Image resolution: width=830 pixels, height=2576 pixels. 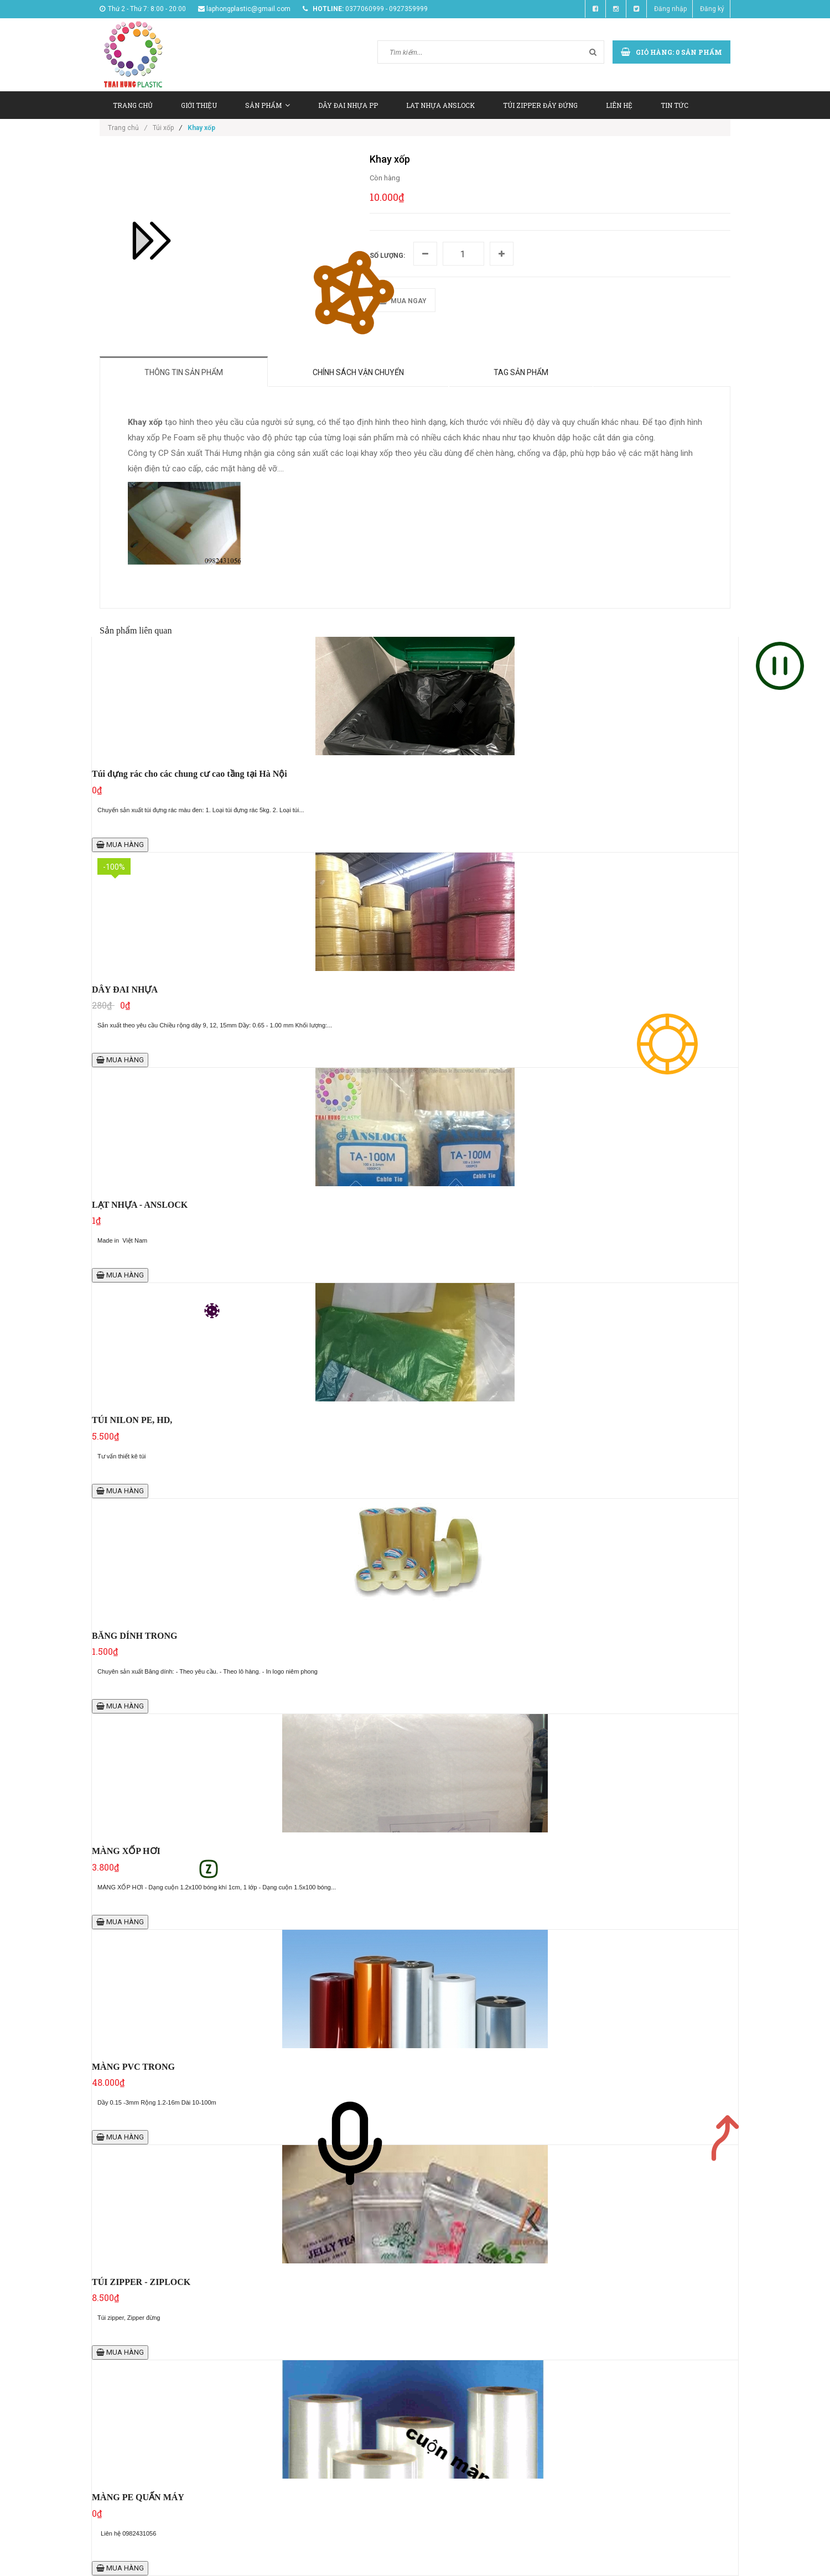 What do you see at coordinates (723, 2138) in the screenshot?
I see `redo or move forward action` at bounding box center [723, 2138].